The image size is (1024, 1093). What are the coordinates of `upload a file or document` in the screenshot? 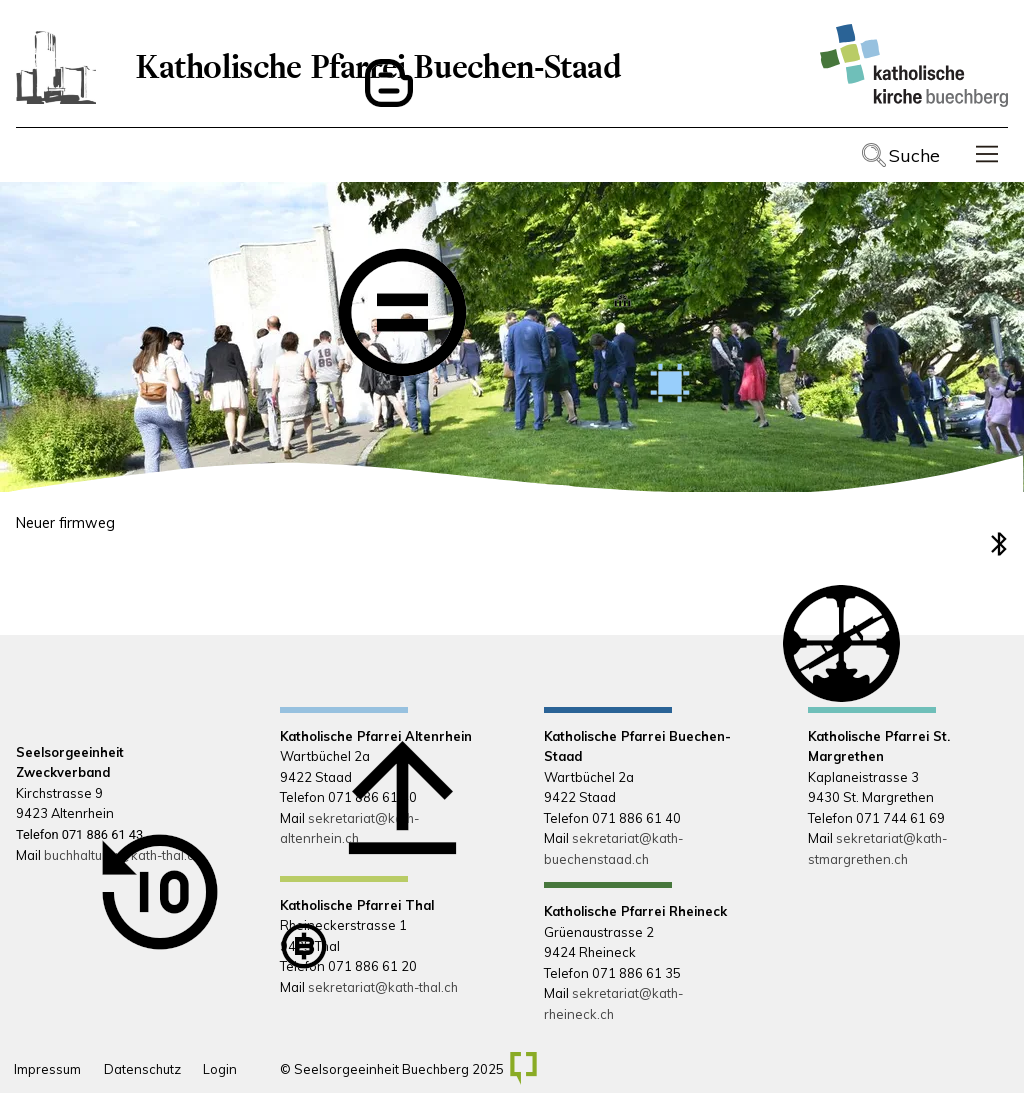 It's located at (402, 800).